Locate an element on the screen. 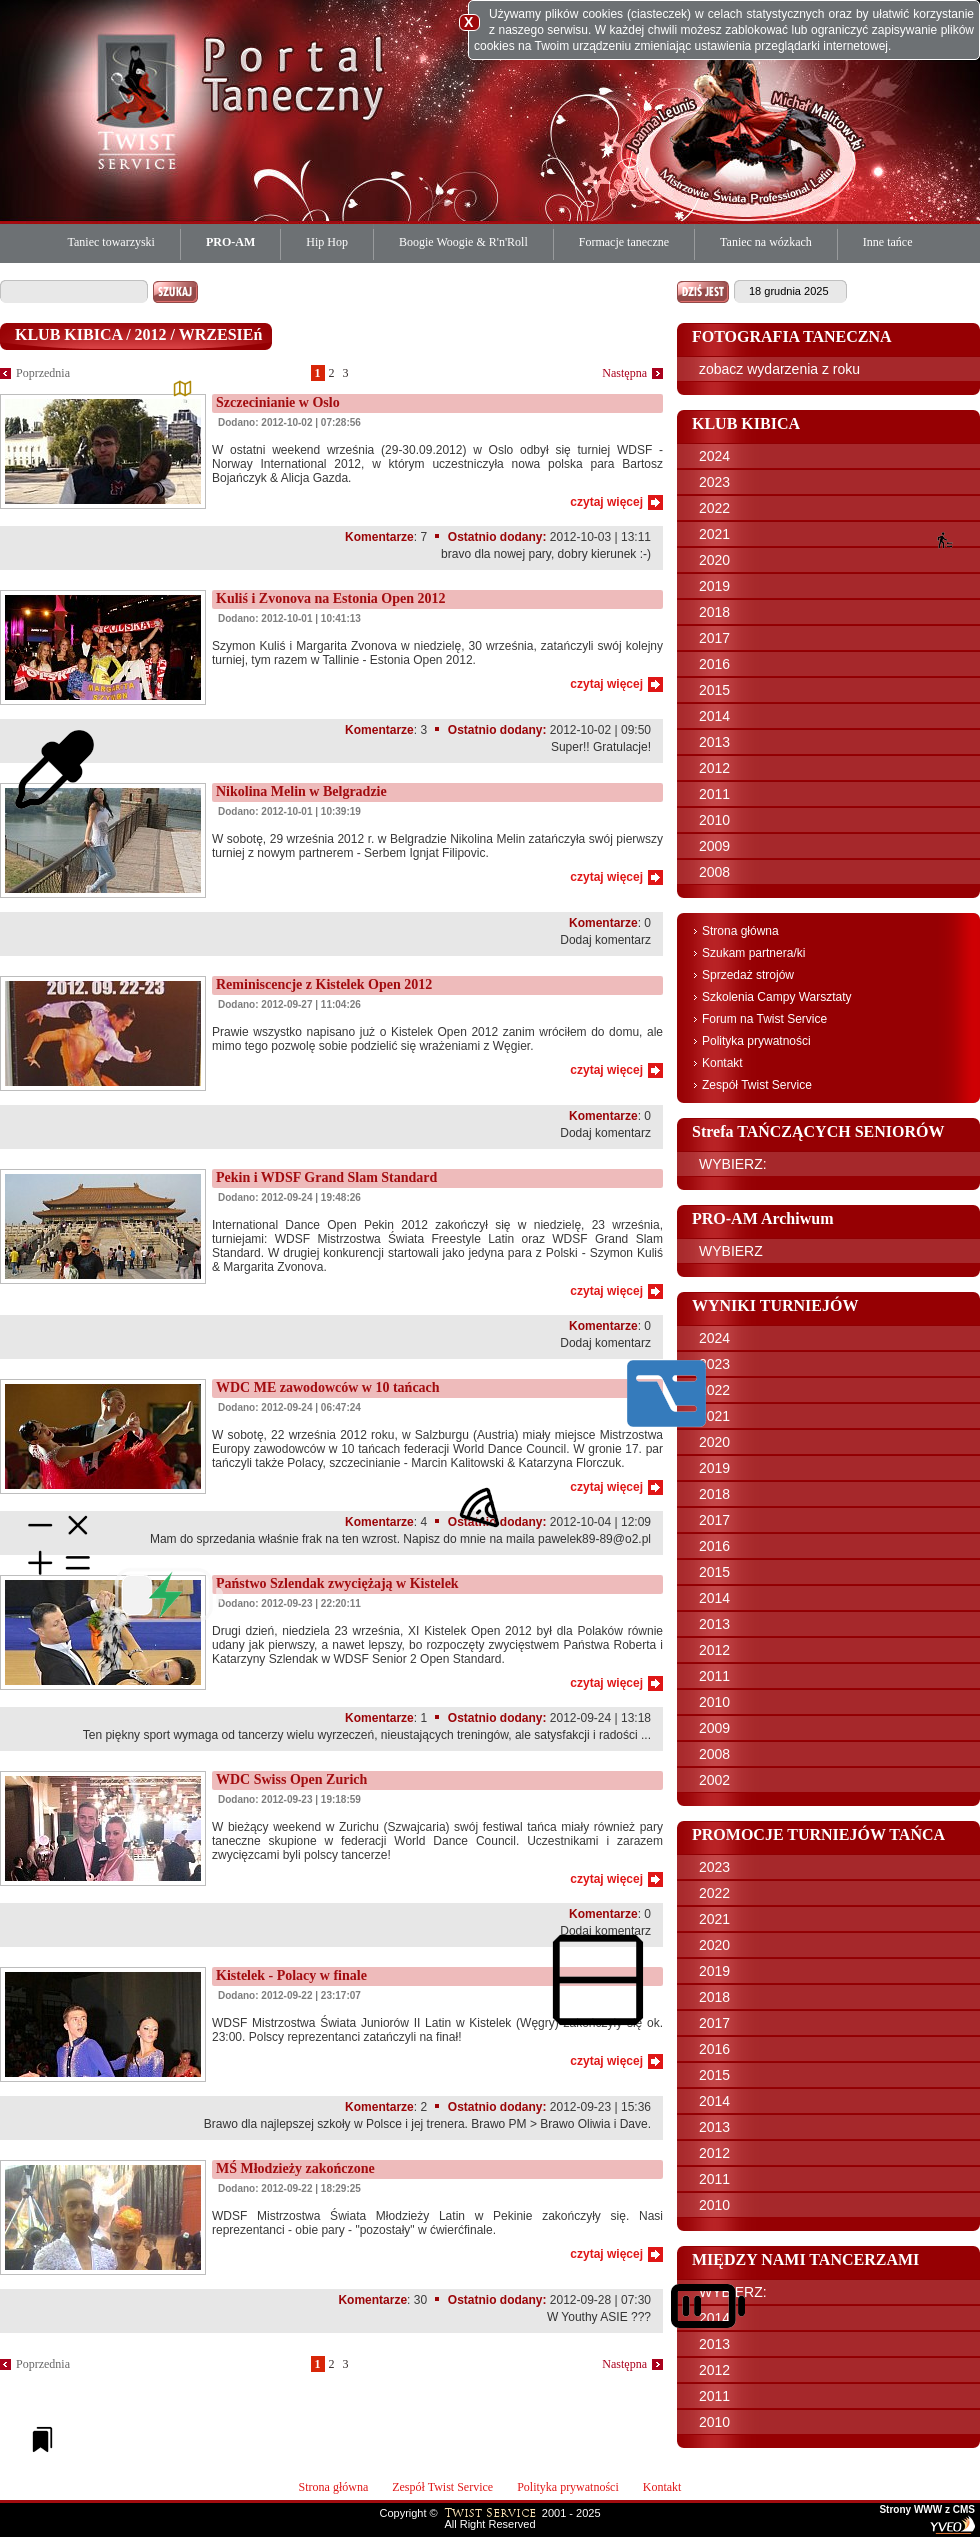  battery at 30% and currently charging is located at coordinates (169, 1595).